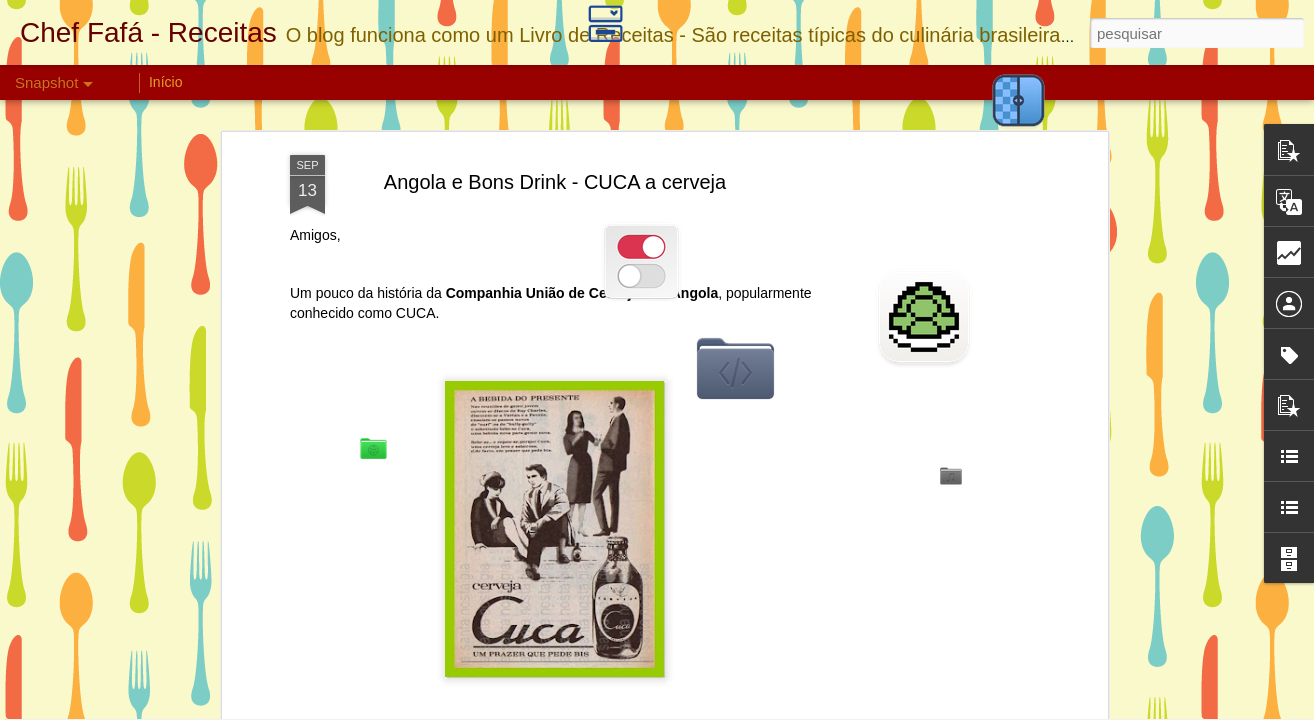 This screenshot has height=720, width=1314. I want to click on open Upscayl image upscaling app, so click(1018, 100).